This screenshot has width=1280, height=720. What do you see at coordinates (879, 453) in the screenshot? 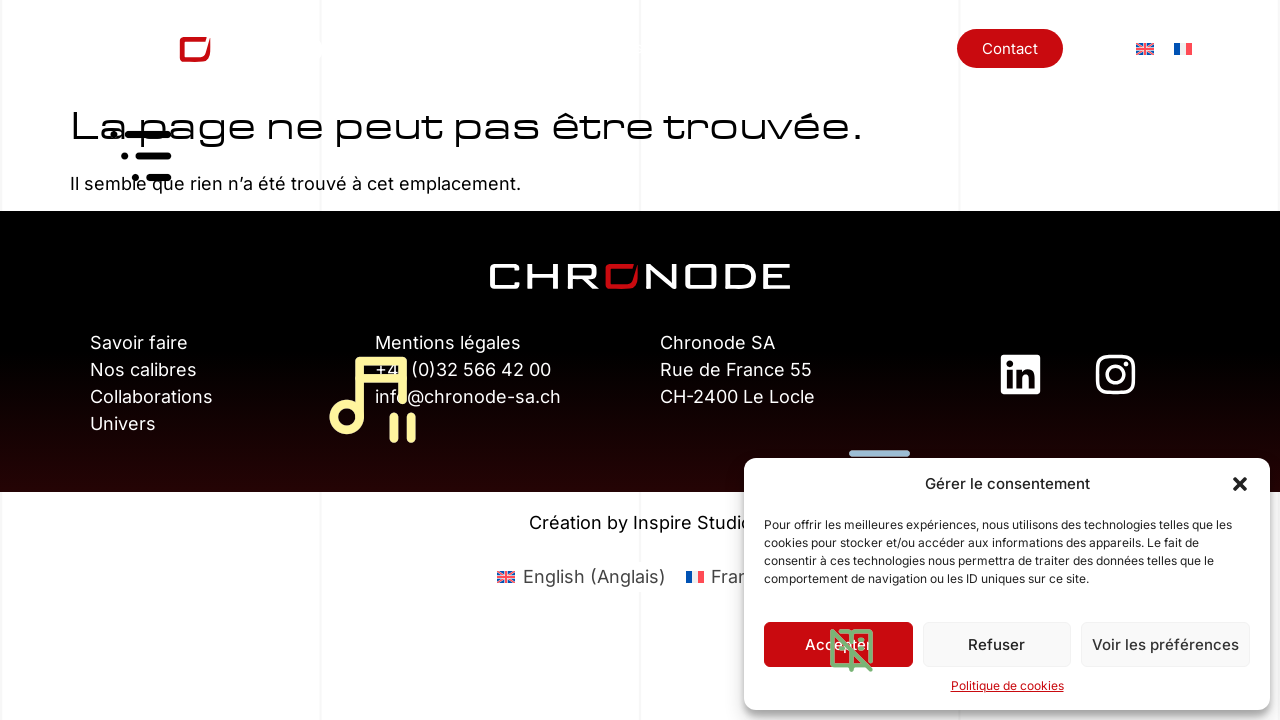
I see `remove an item from a list` at bounding box center [879, 453].